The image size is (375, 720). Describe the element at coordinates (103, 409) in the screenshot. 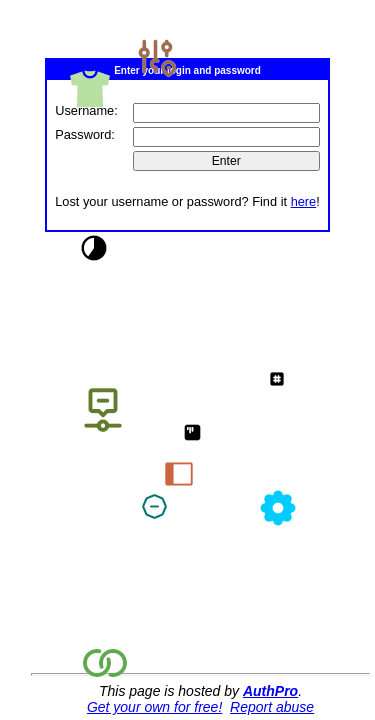

I see `remove an event from the timeline` at that location.